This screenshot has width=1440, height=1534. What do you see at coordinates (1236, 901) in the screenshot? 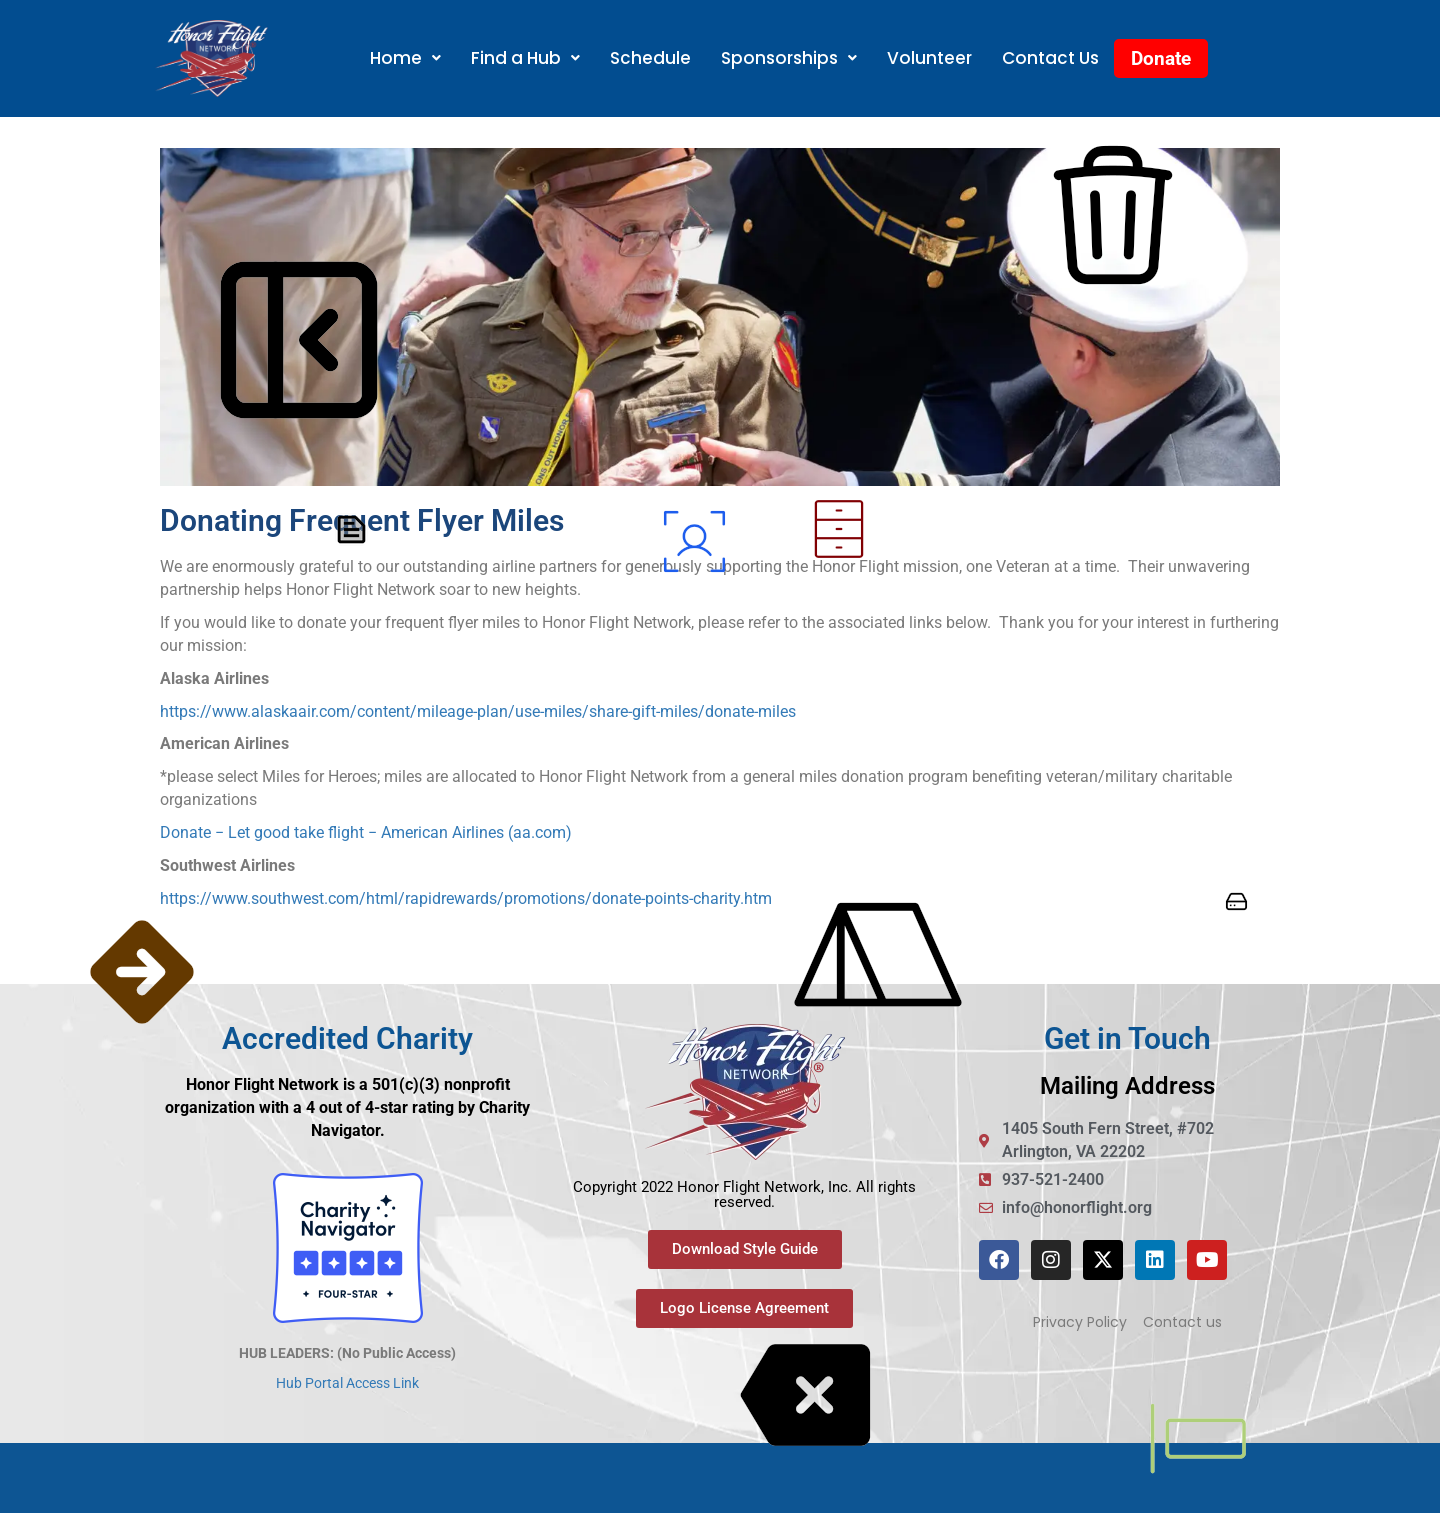
I see `access local storage or hard drive` at bounding box center [1236, 901].